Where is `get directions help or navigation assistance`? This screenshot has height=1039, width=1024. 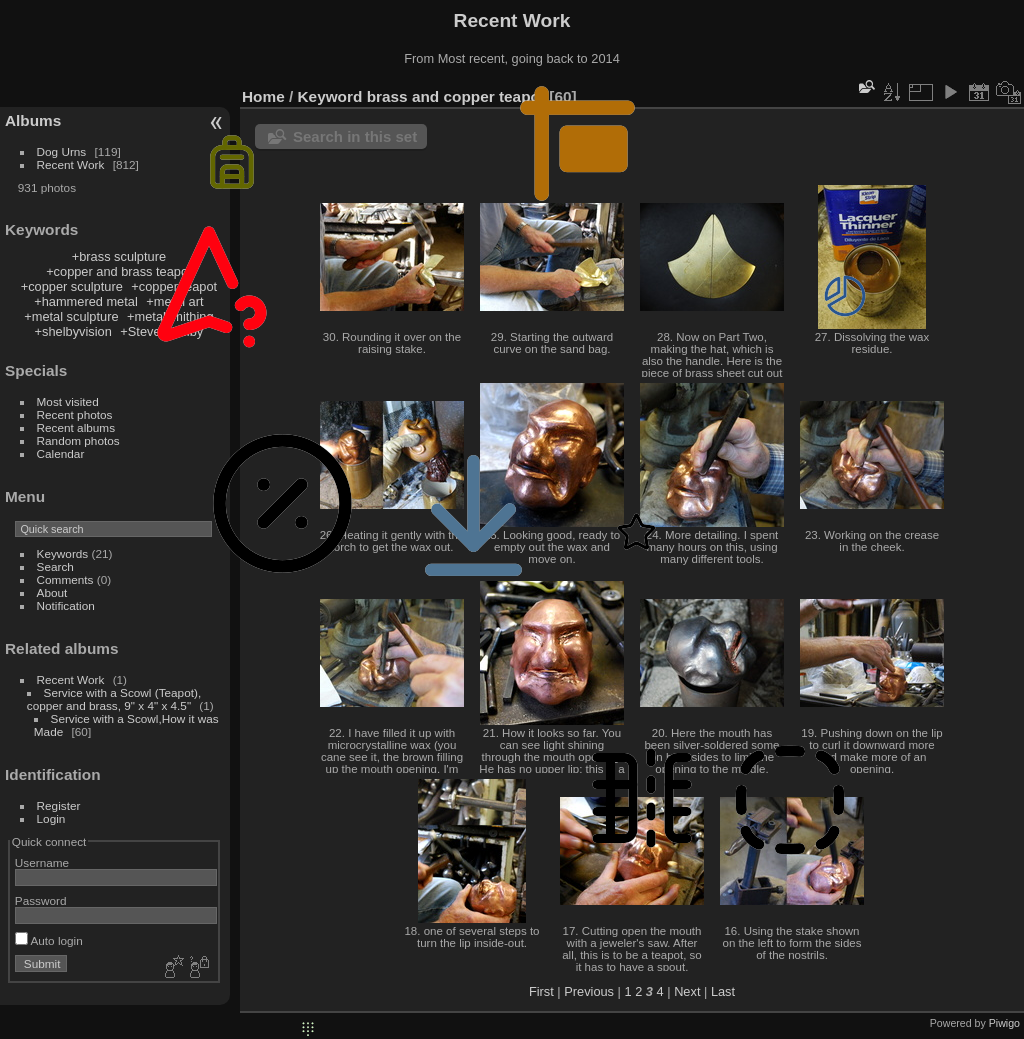 get directions help or navigation assistance is located at coordinates (209, 284).